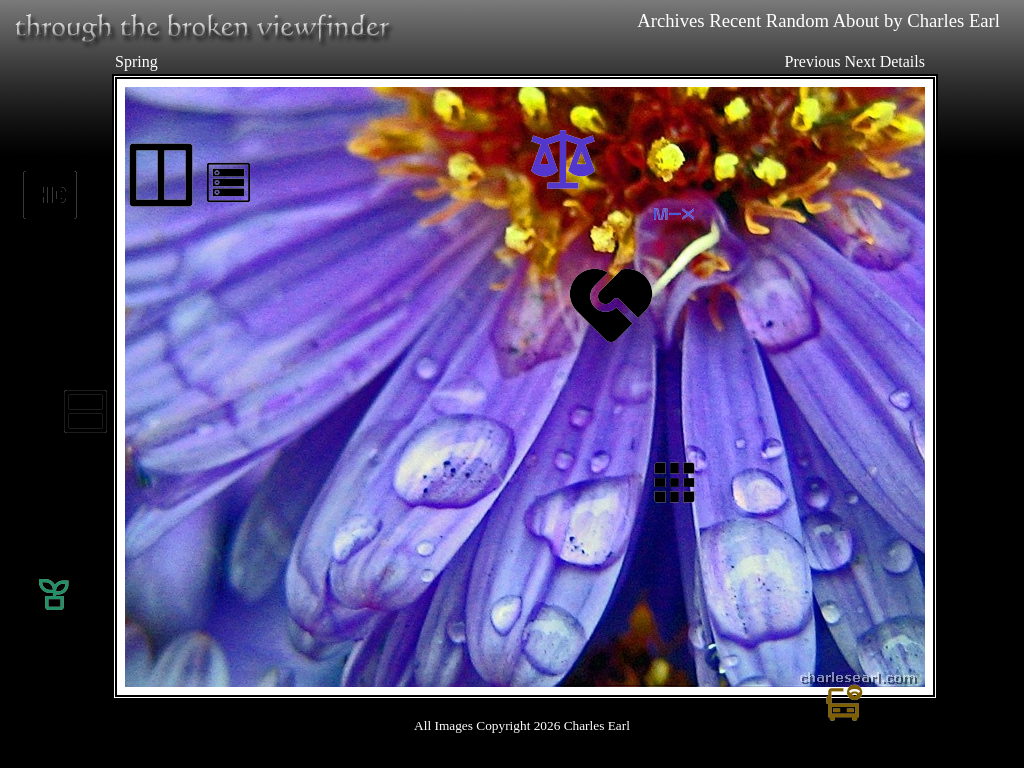 The image size is (1024, 768). Describe the element at coordinates (674, 214) in the screenshot. I see `open mixcloud app or website` at that location.